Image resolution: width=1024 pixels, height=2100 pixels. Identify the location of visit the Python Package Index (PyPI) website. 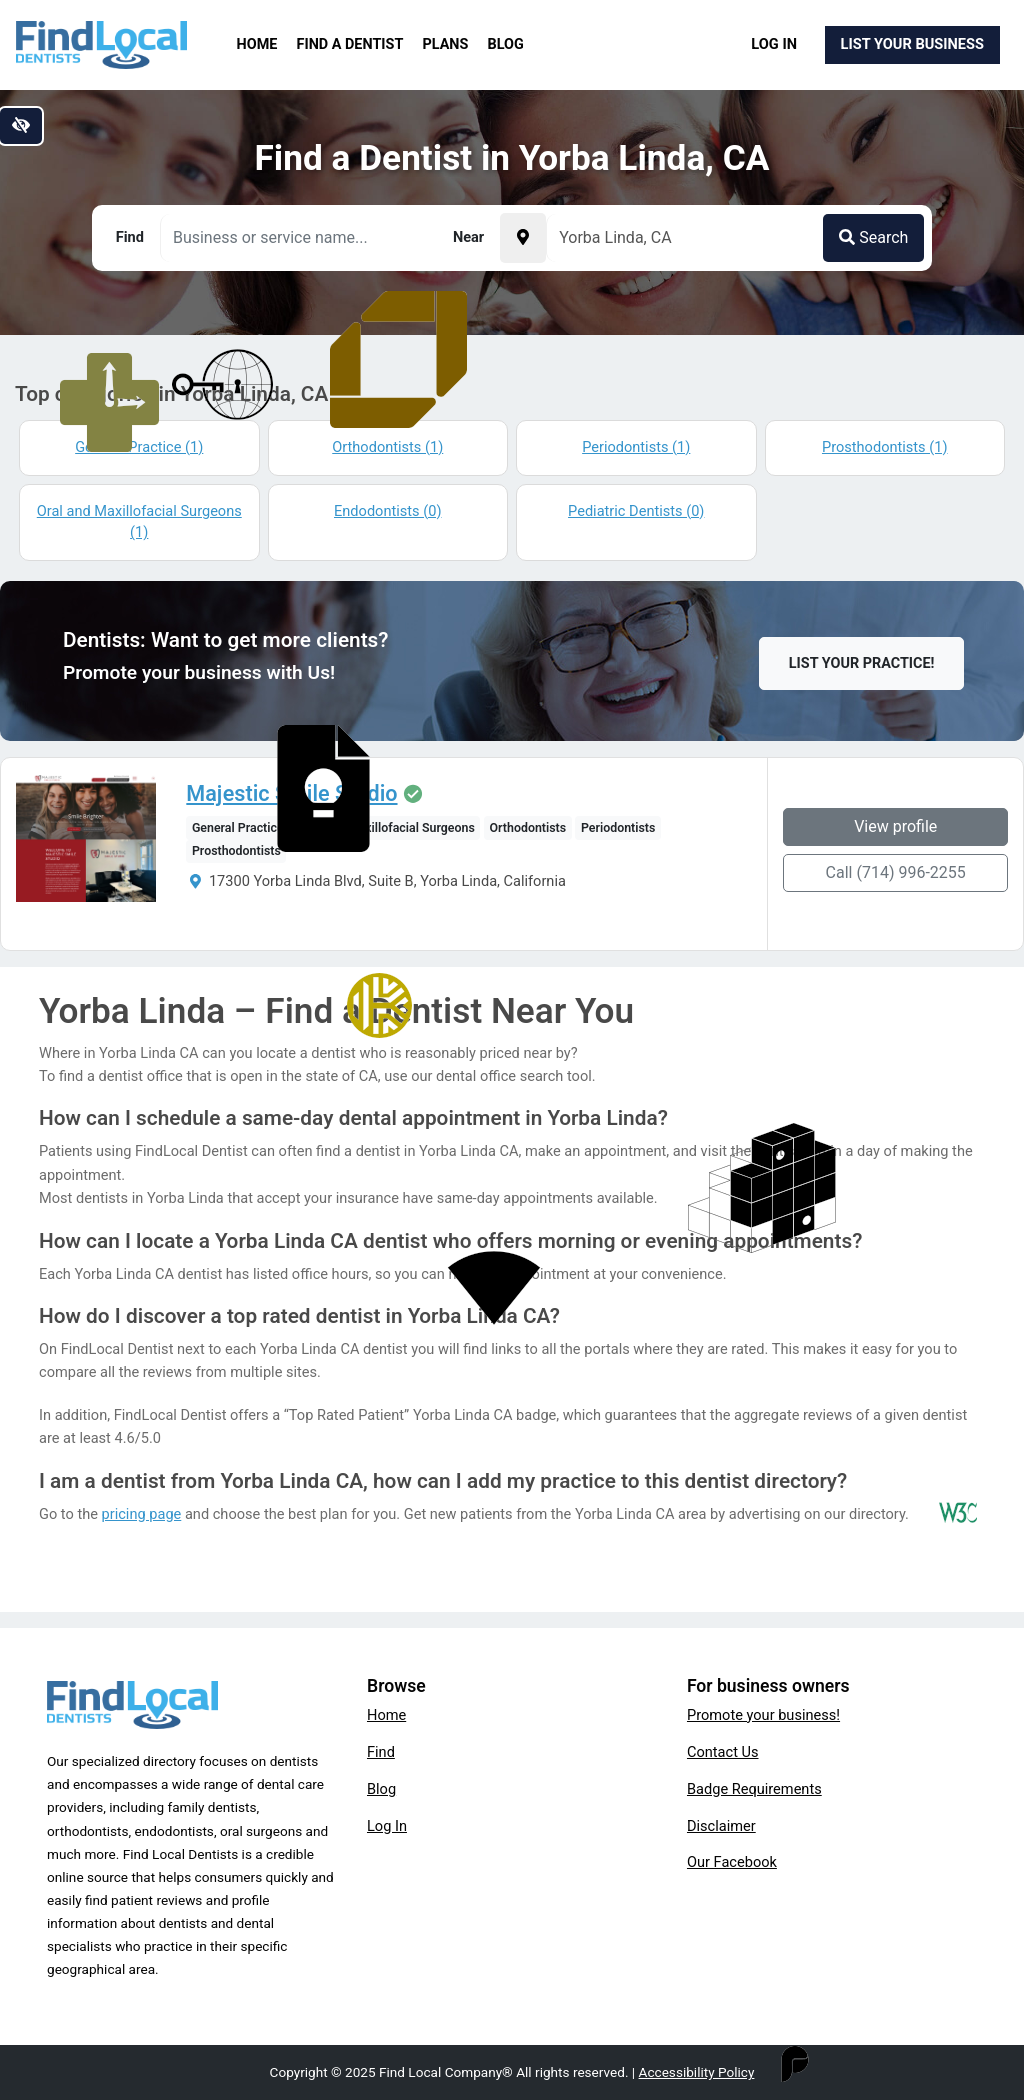
(762, 1188).